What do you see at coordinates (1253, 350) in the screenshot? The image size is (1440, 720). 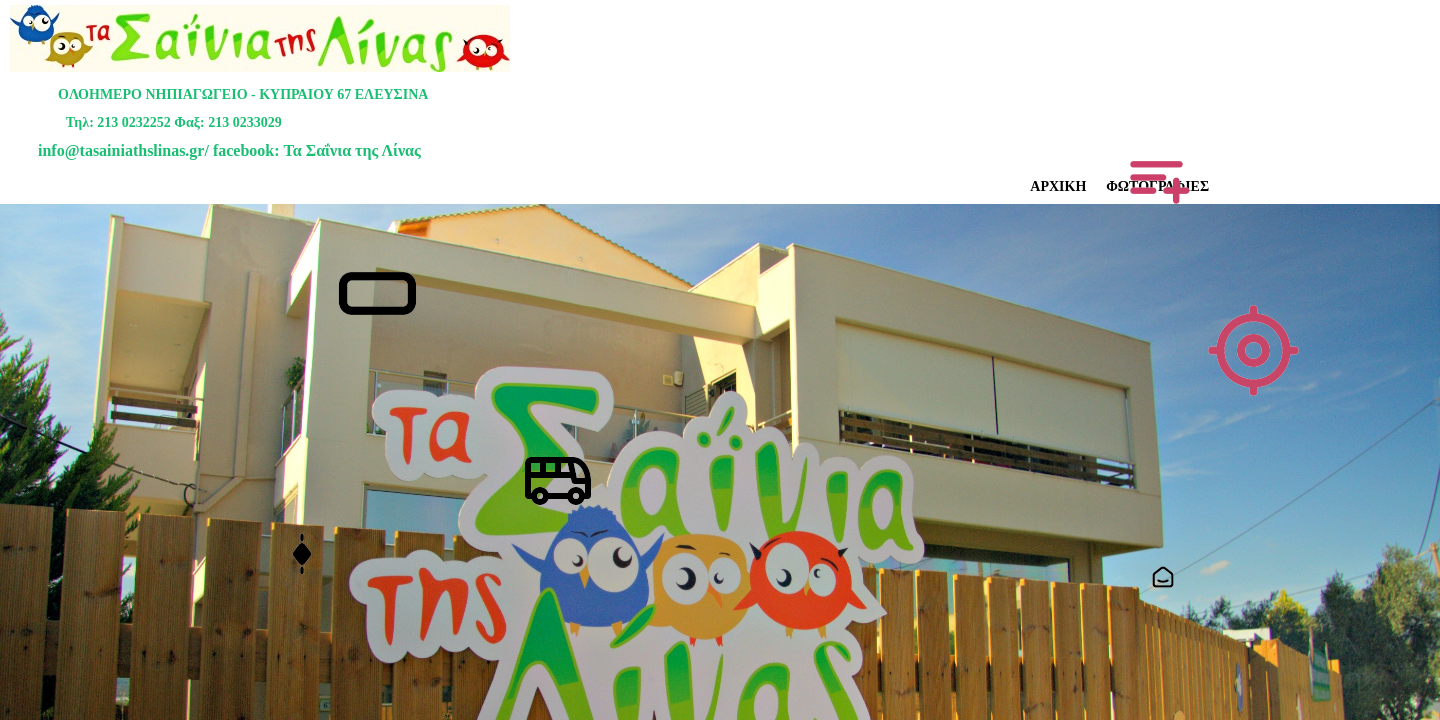 I see `center map on current location` at bounding box center [1253, 350].